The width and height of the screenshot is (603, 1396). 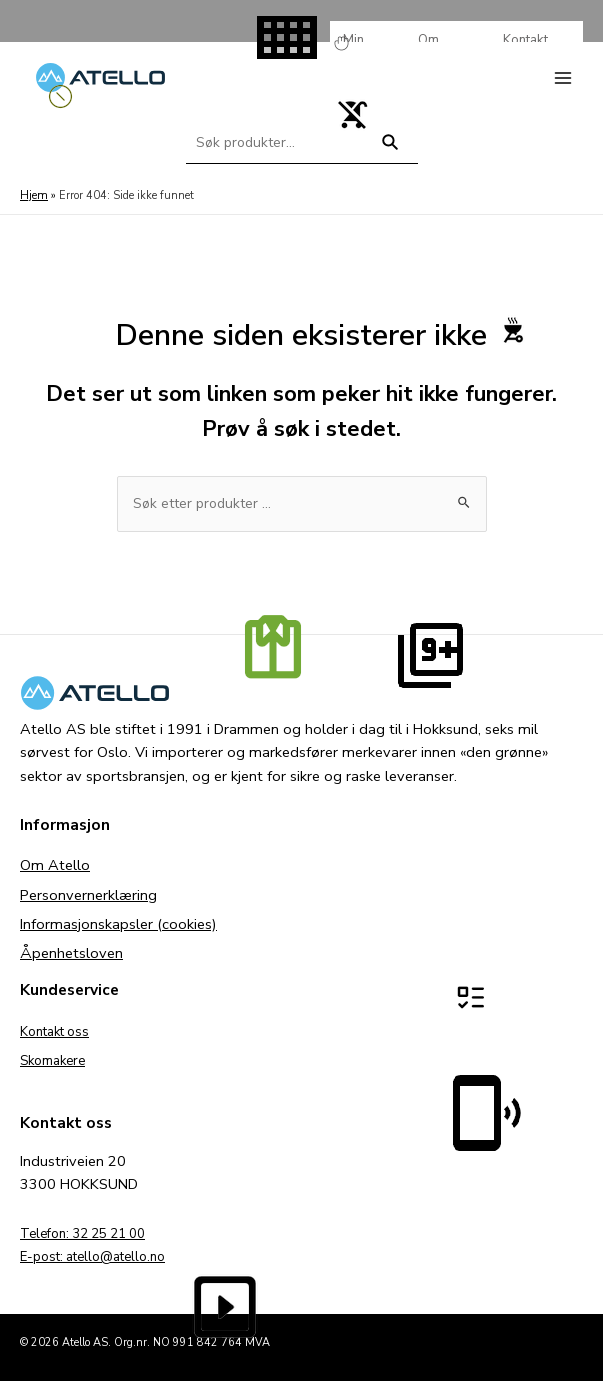 I want to click on switch to comfortable grid view, so click(x=285, y=37).